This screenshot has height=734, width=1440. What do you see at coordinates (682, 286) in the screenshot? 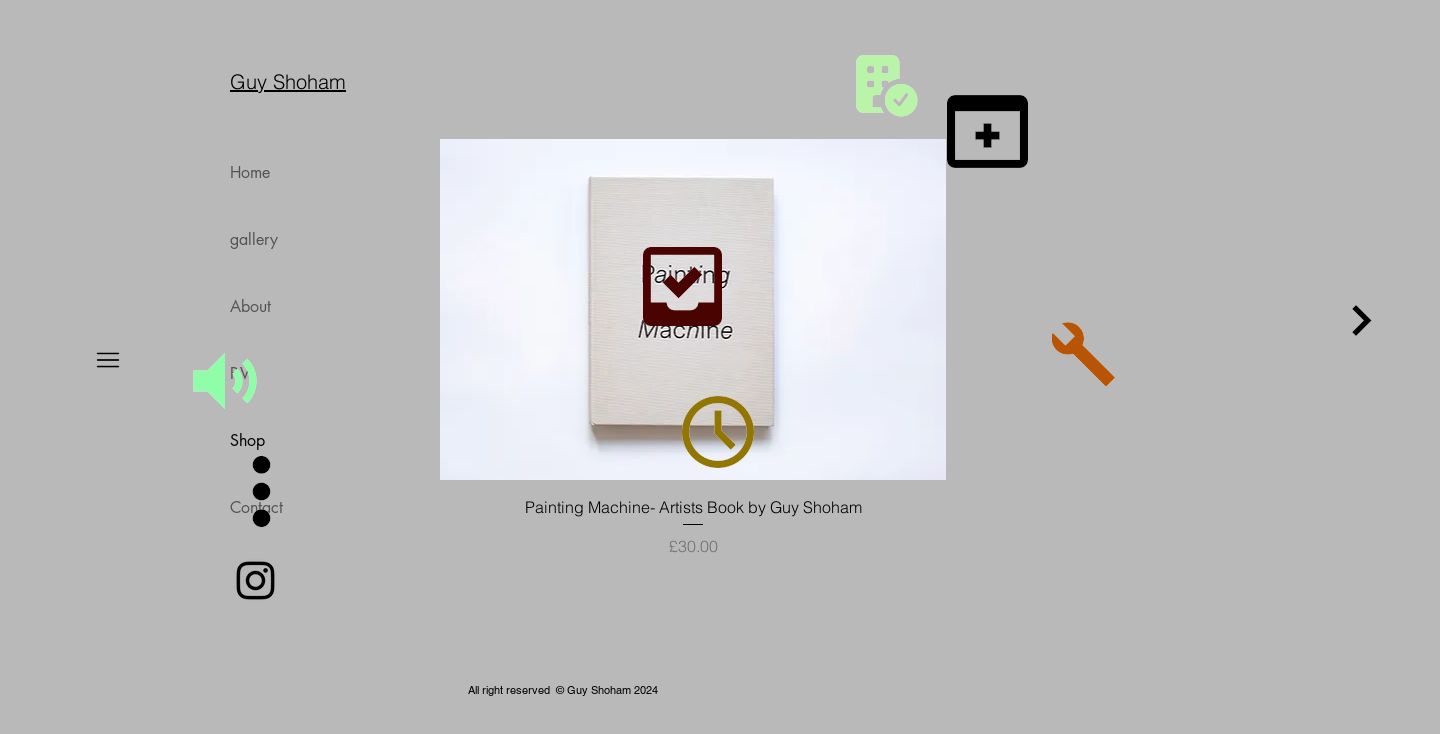
I see `mark all inbox messages as read` at bounding box center [682, 286].